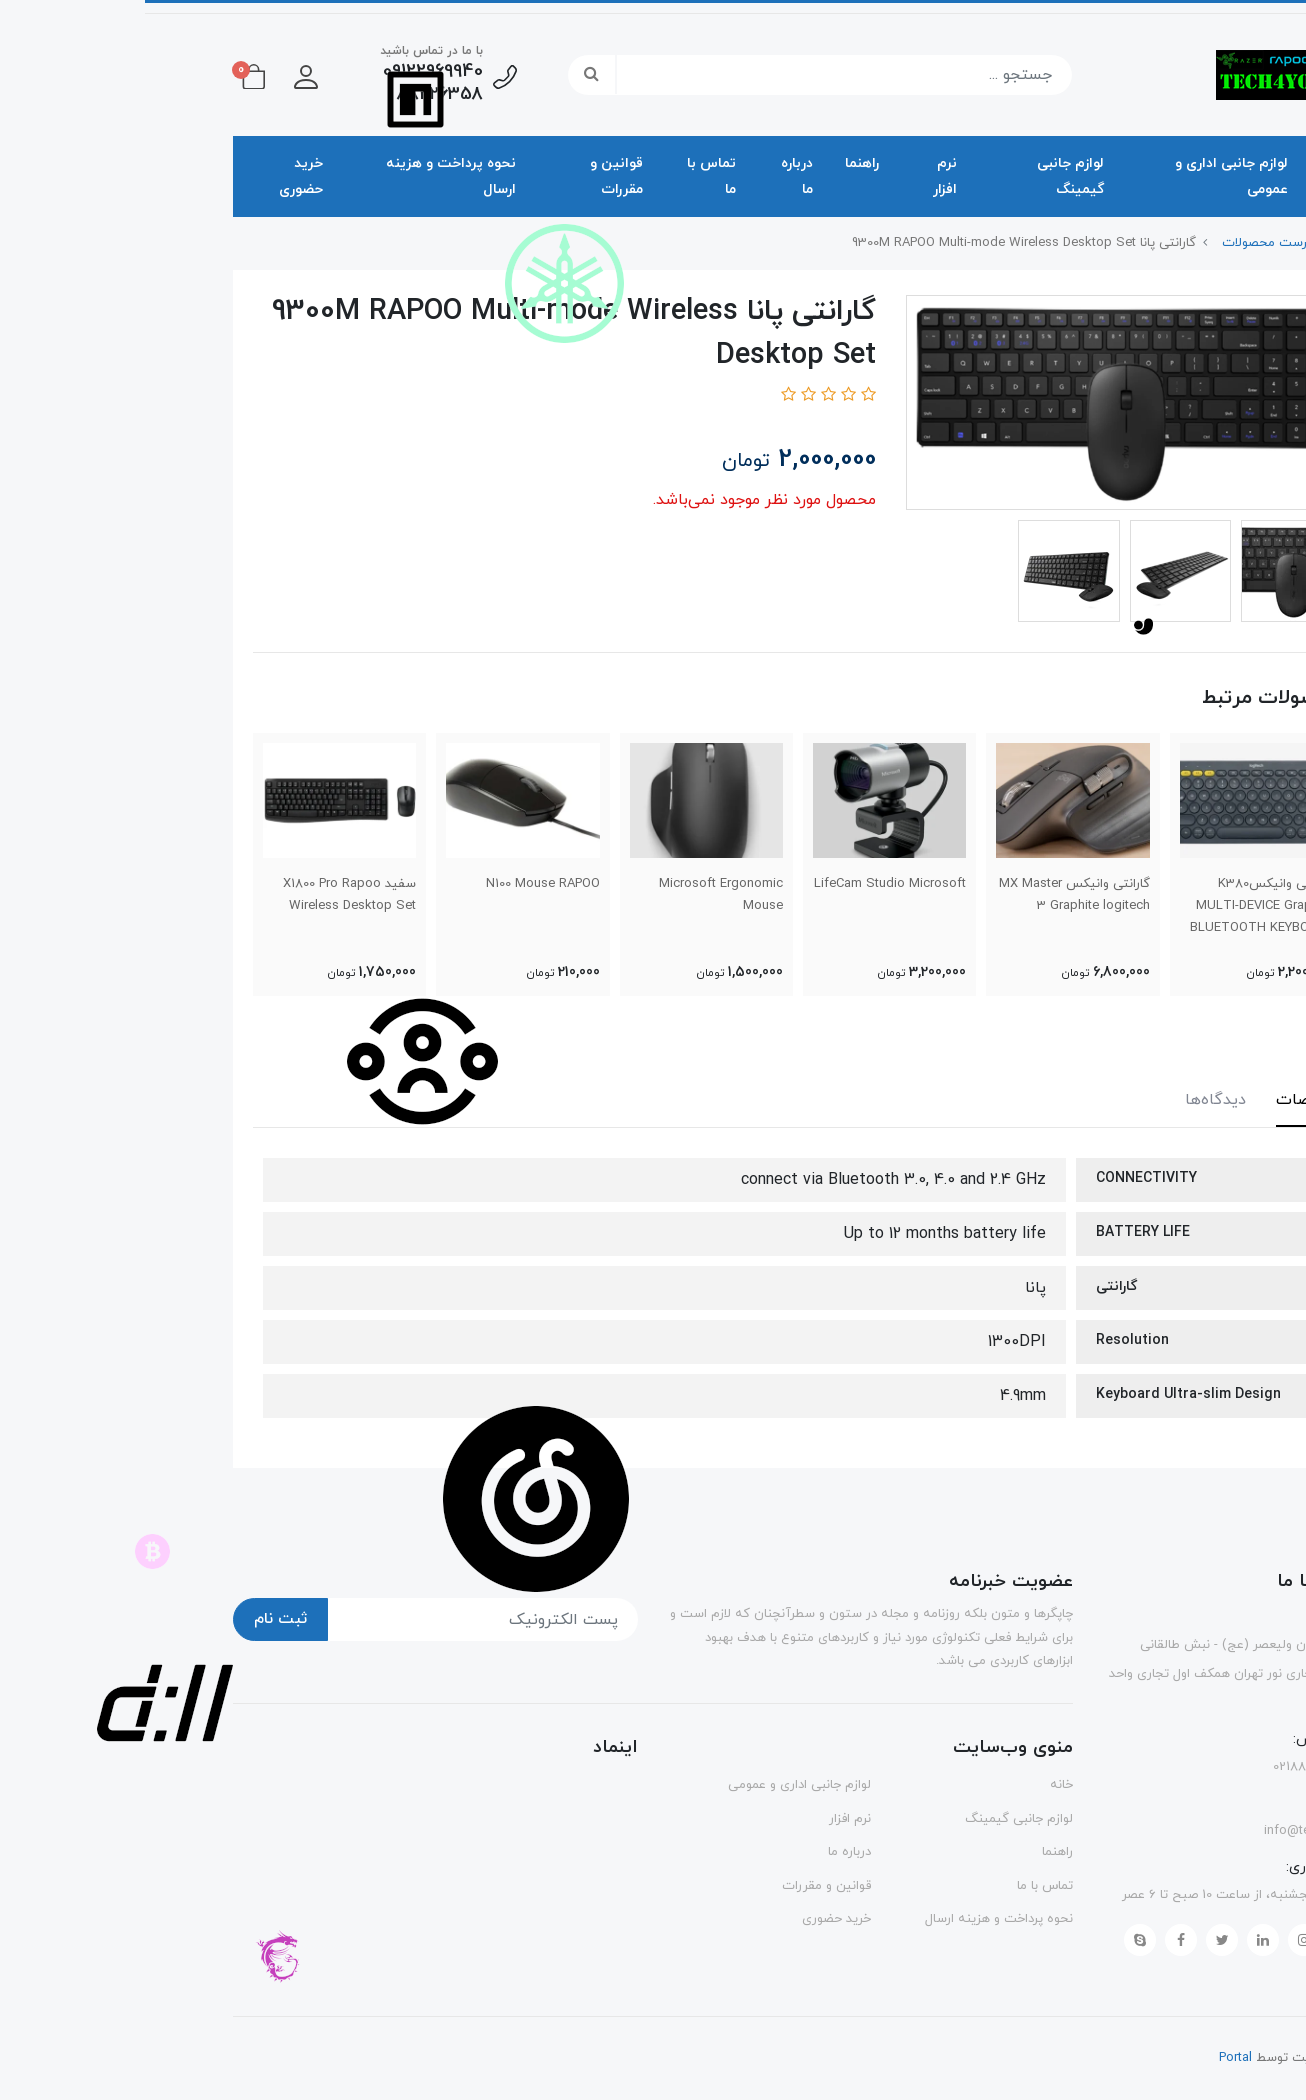  I want to click on view community members, so click(422, 1061).